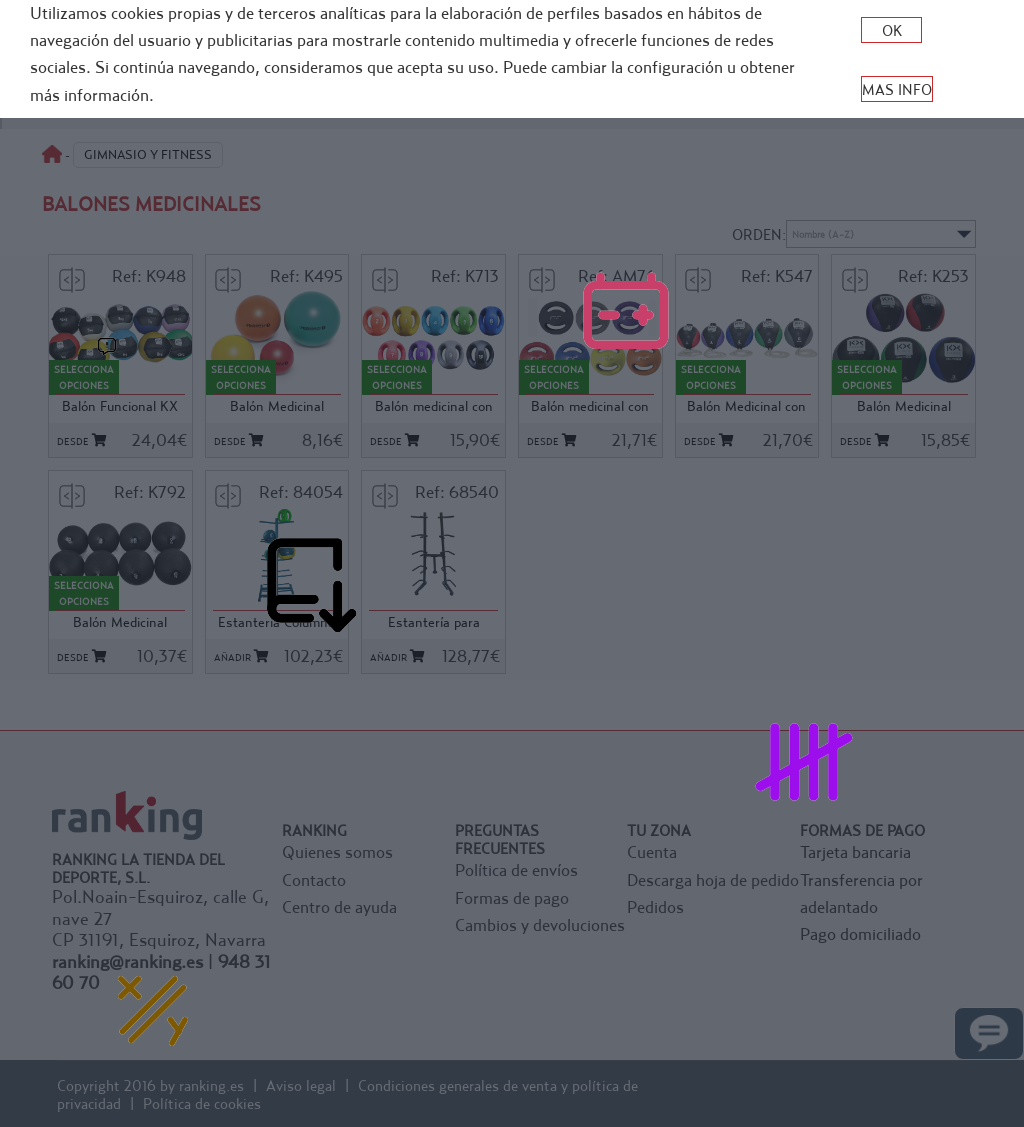 This screenshot has width=1024, height=1127. Describe the element at coordinates (153, 1011) in the screenshot. I see `perform floor division operation (x ÷ y rounded down)` at that location.